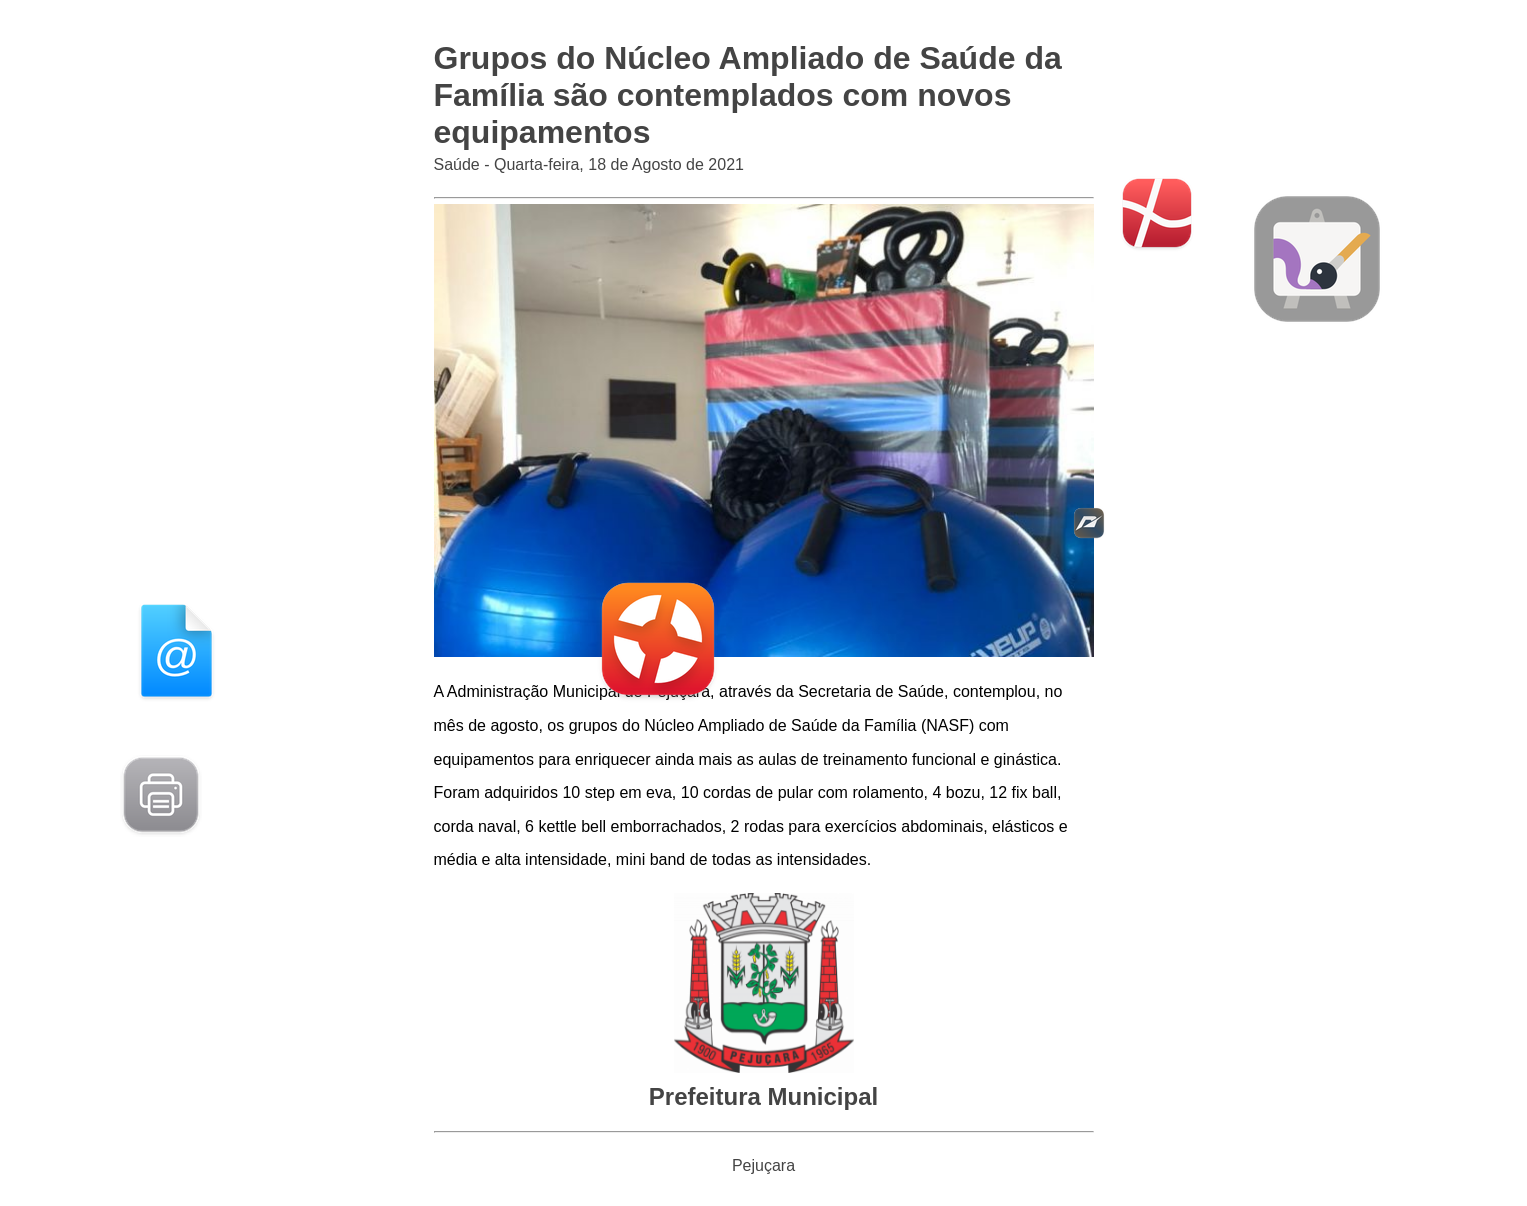 Image resolution: width=1527 pixels, height=1206 pixels. I want to click on launch need for speed no limits game, so click(1089, 523).